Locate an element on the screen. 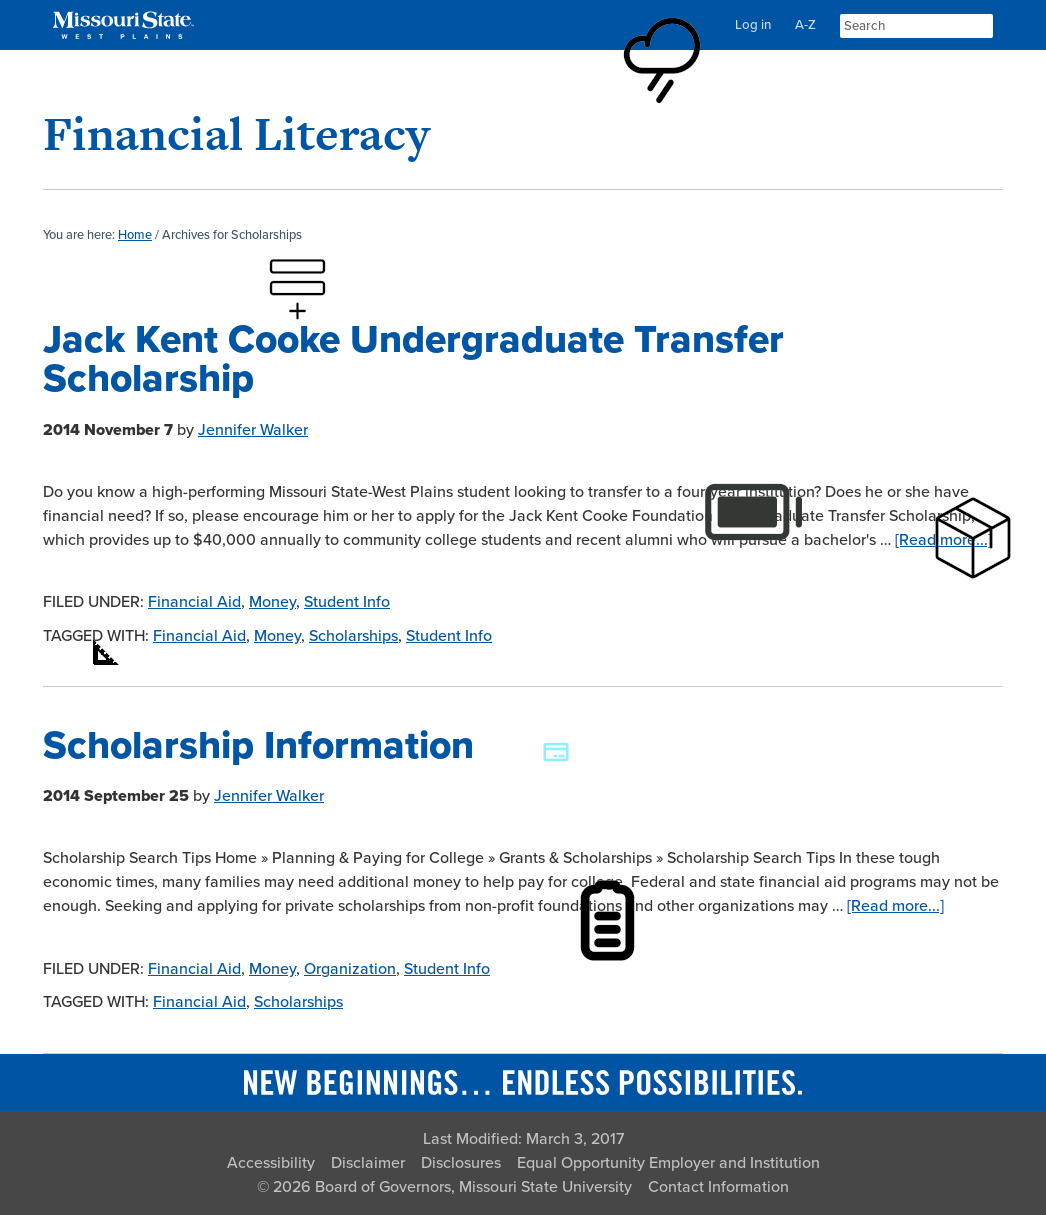  measure area or dimensions is located at coordinates (106, 652).